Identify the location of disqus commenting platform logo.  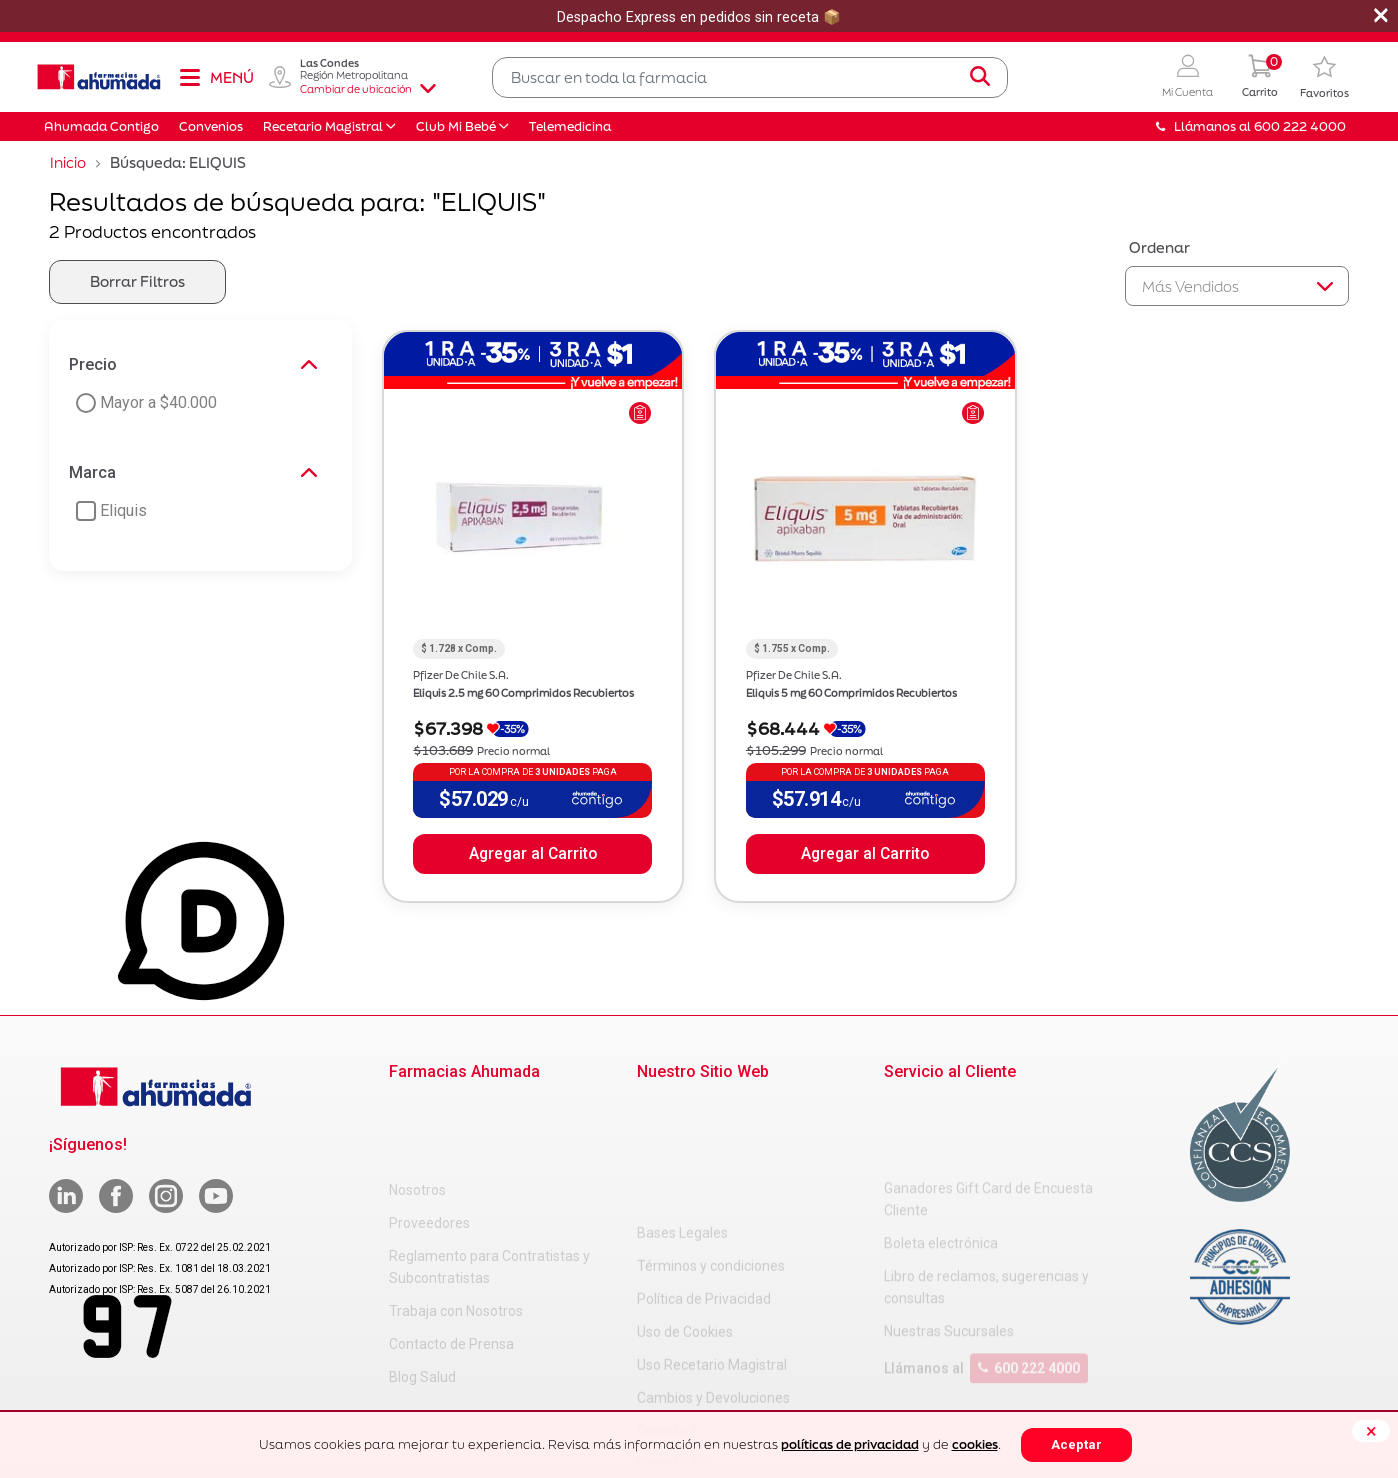
(205, 921).